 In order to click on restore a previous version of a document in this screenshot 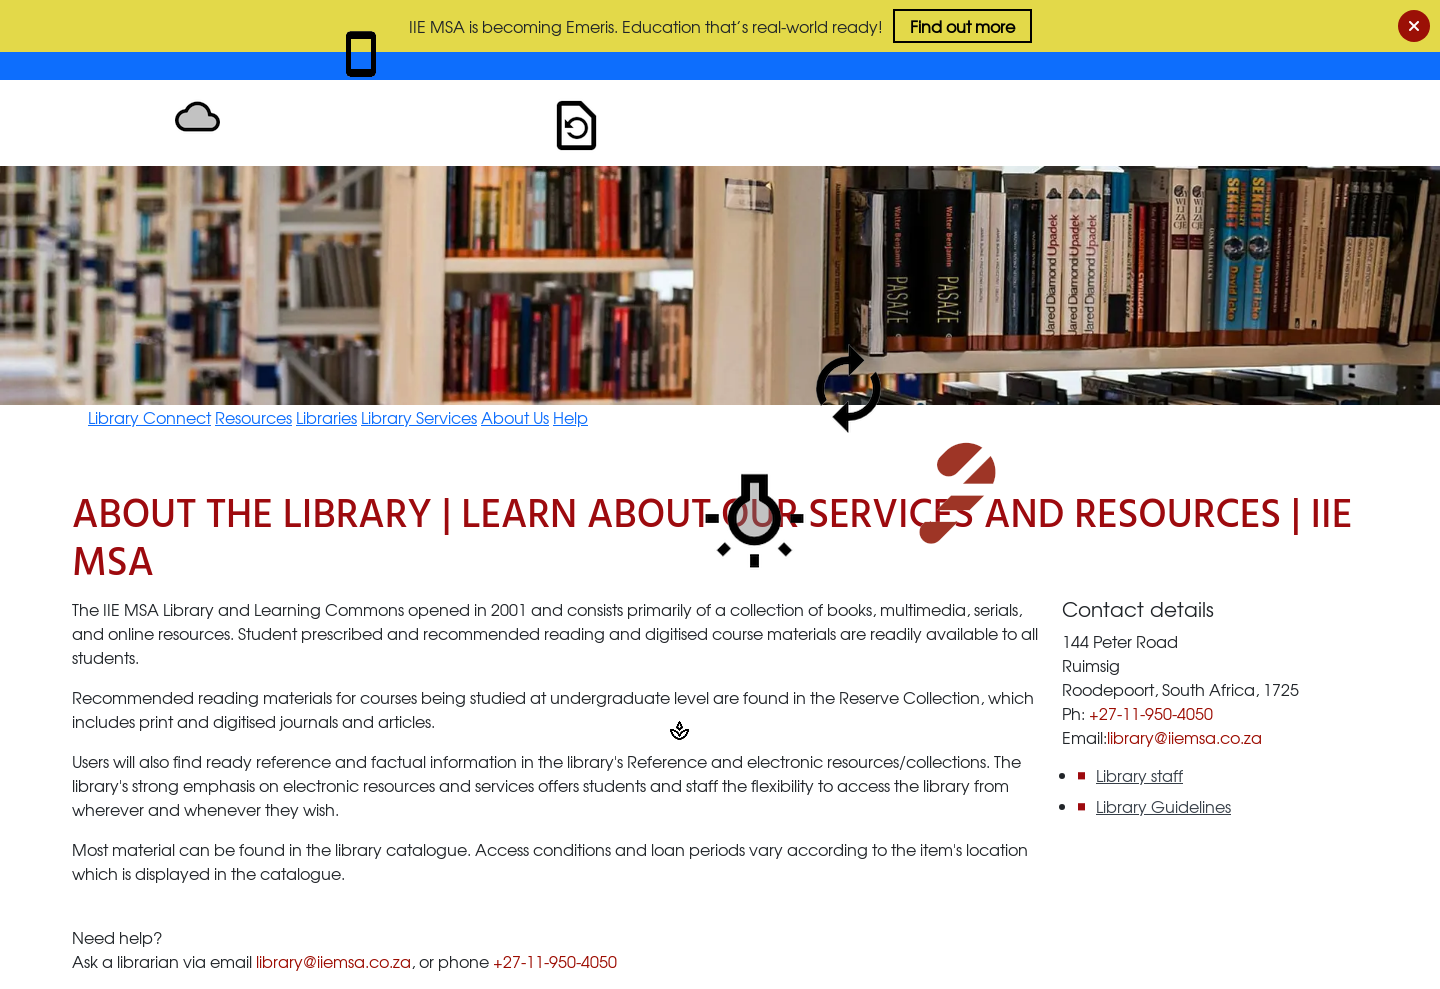, I will do `click(576, 125)`.